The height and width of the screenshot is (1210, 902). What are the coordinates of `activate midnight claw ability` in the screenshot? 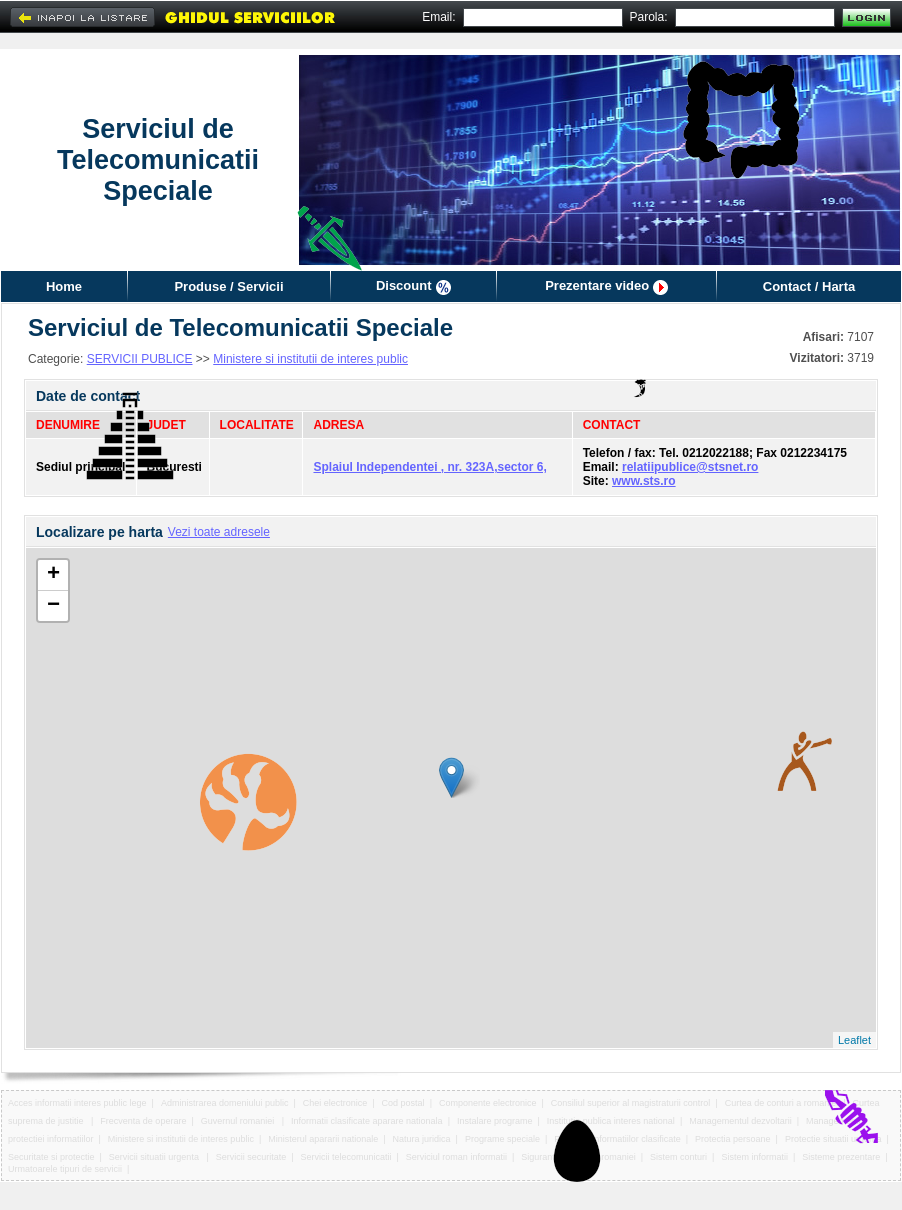 It's located at (248, 802).